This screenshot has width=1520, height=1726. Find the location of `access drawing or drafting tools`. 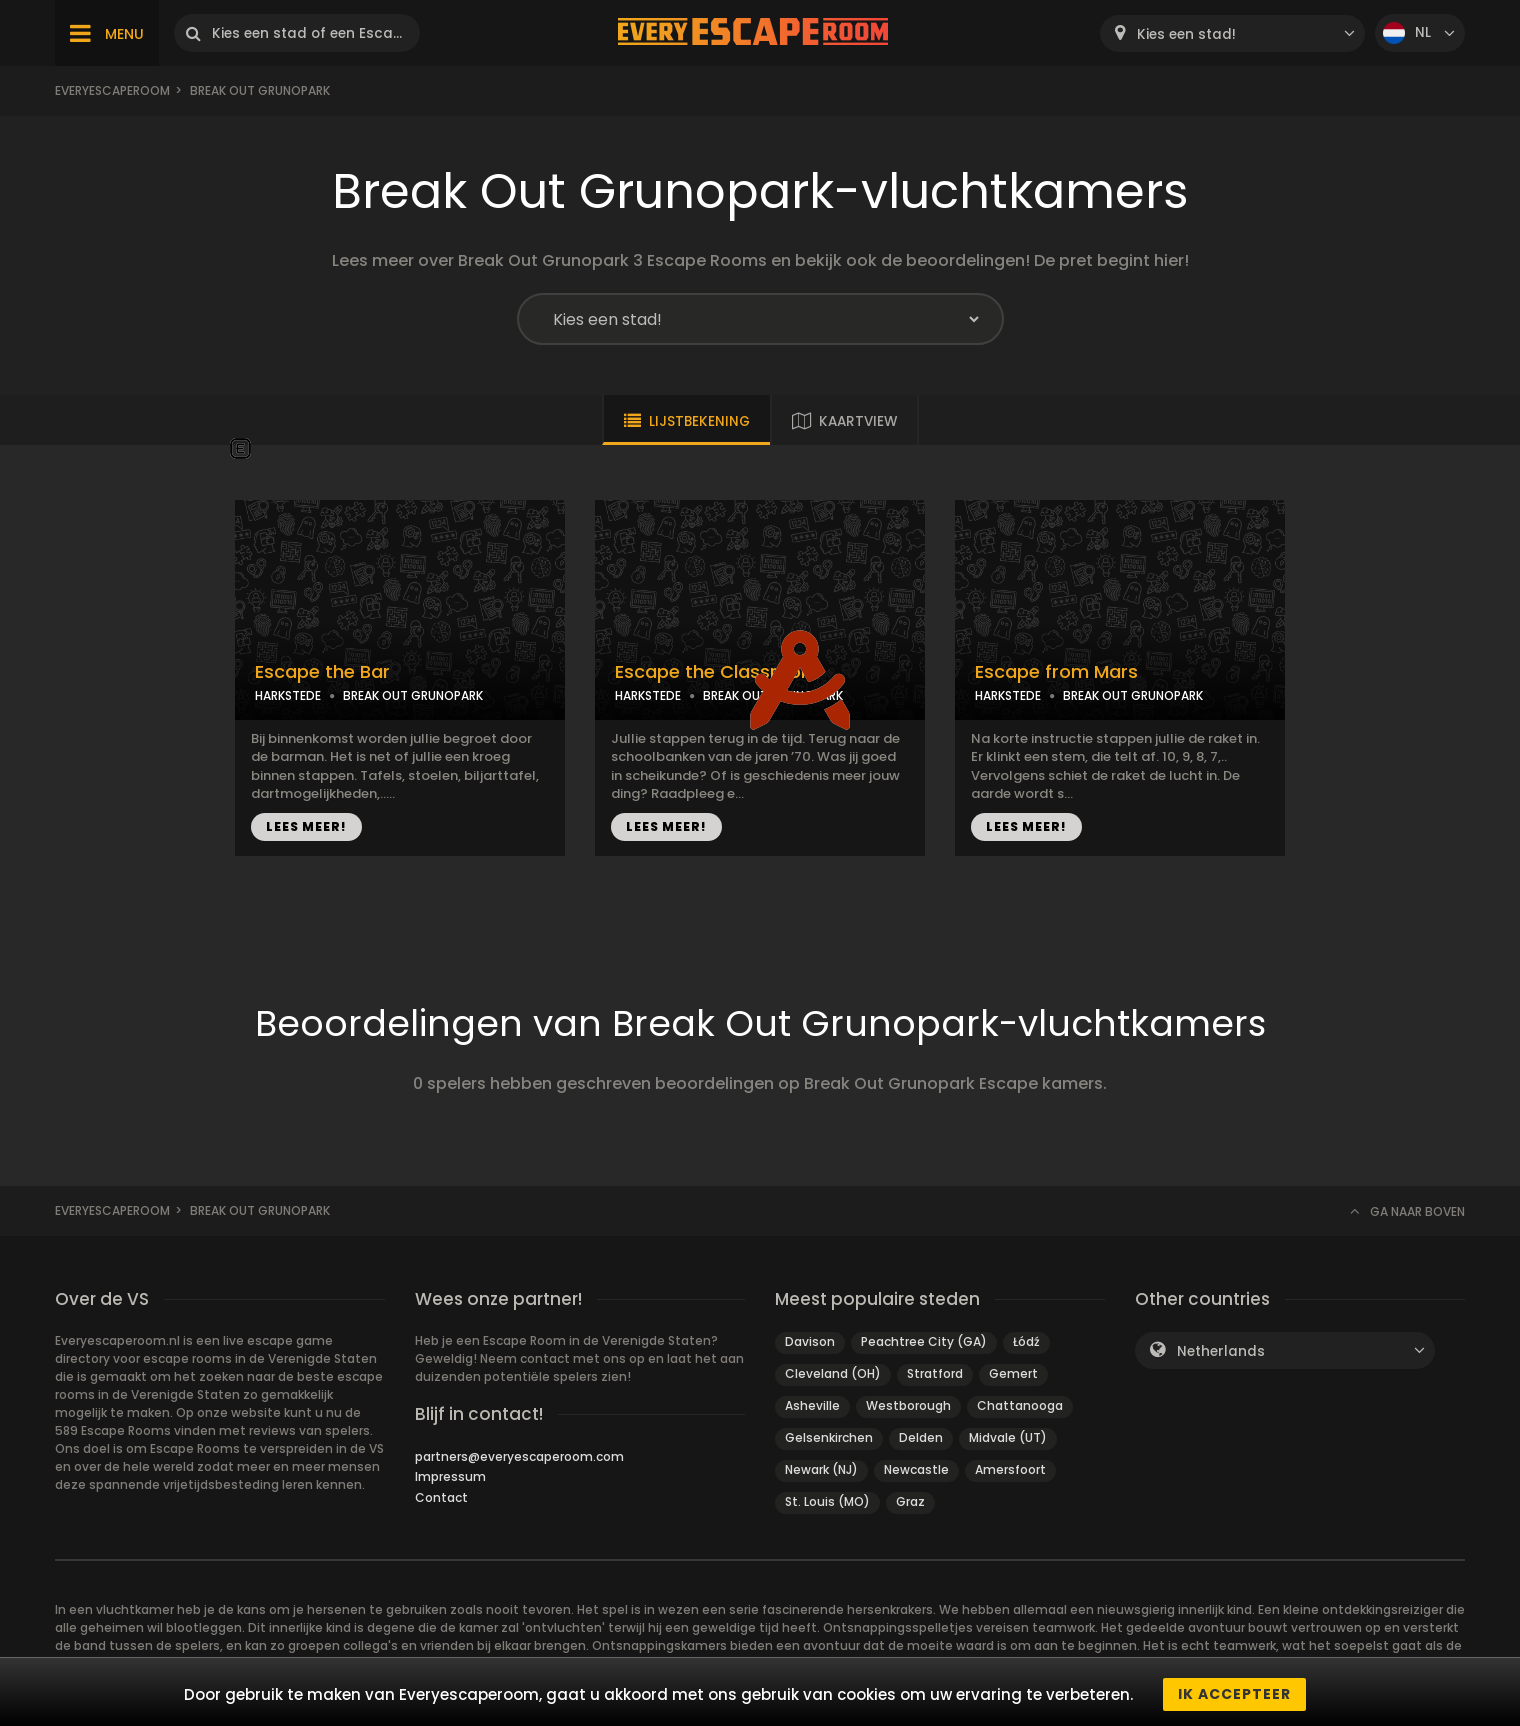

access drawing or drafting tools is located at coordinates (800, 680).